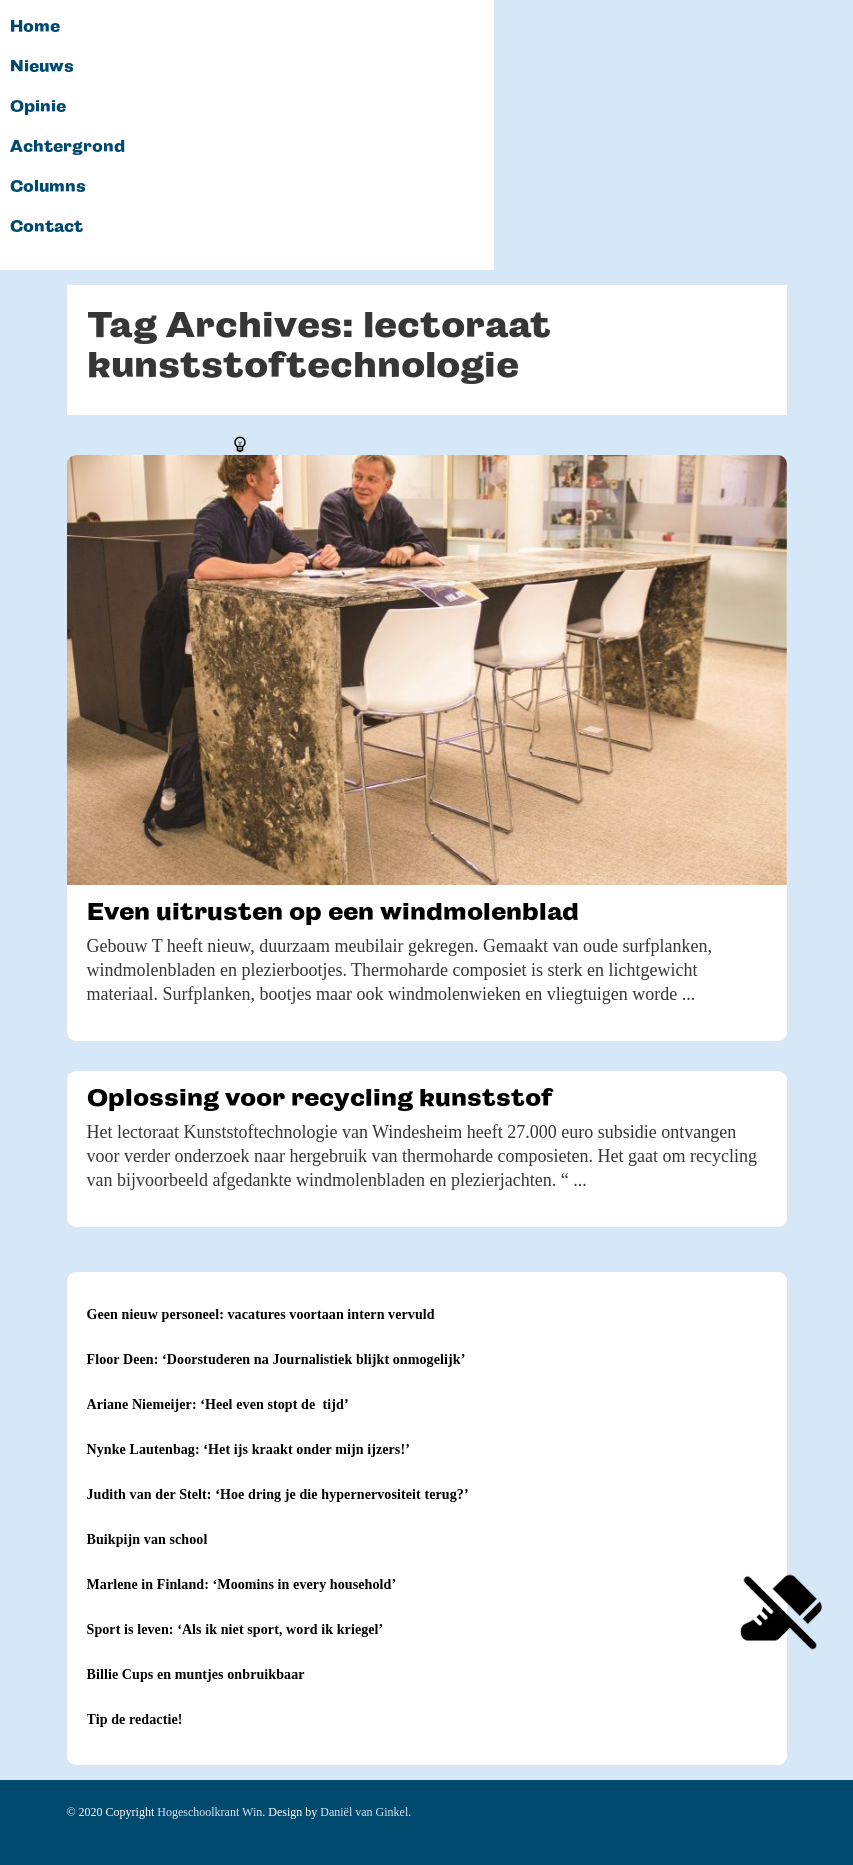 This screenshot has height=1865, width=853. I want to click on view tips or suggestions, so click(240, 444).